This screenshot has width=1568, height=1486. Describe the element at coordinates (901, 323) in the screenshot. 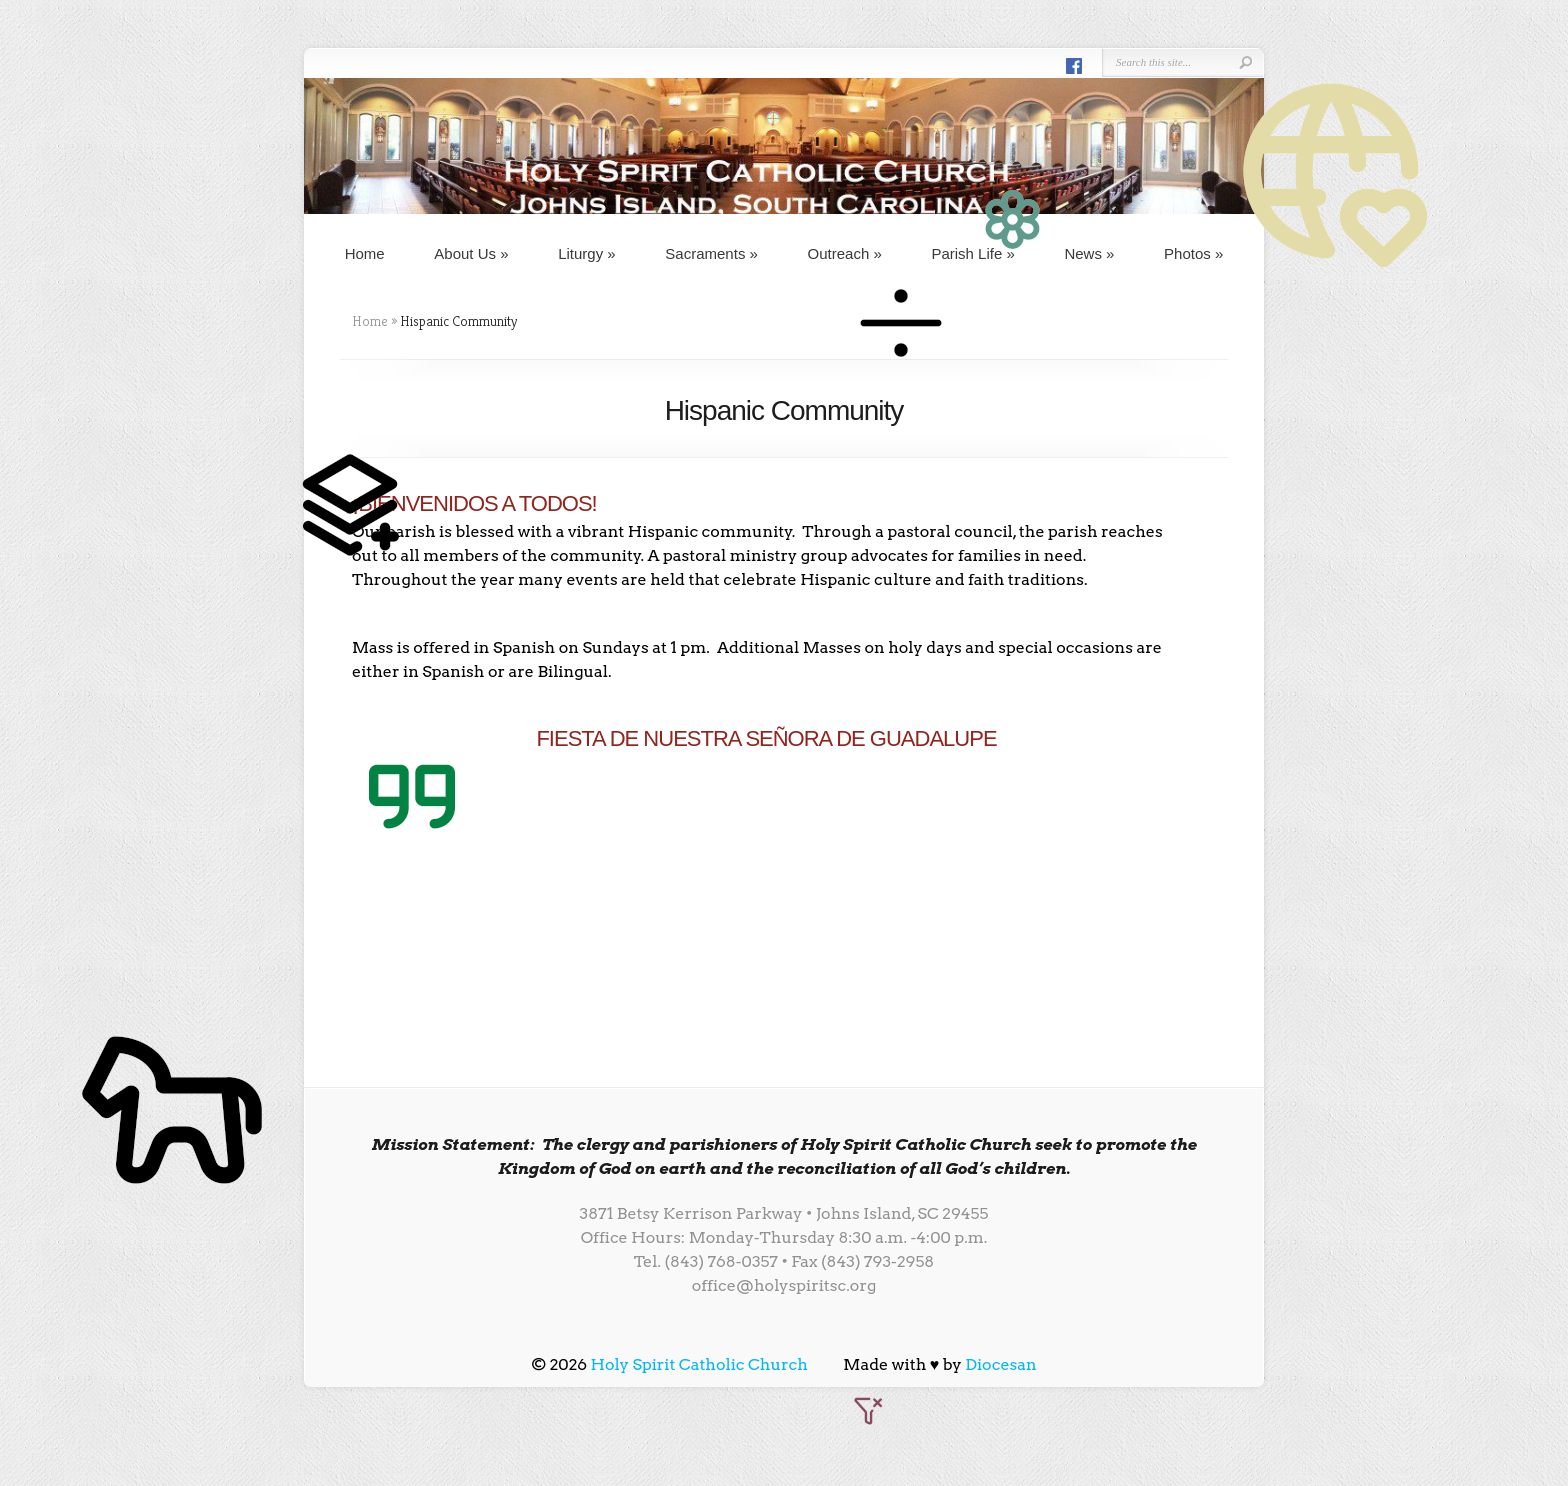

I see `perform division calculation` at that location.